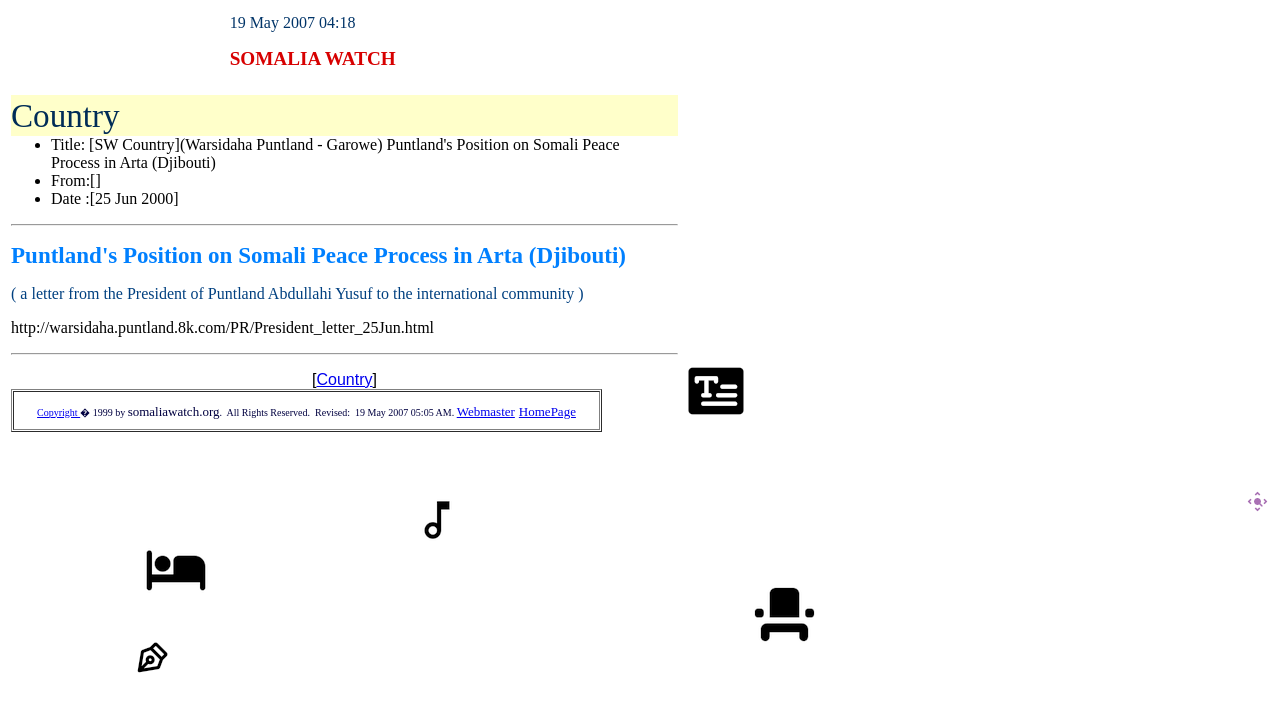 The width and height of the screenshot is (1280, 720). Describe the element at coordinates (716, 391) in the screenshot. I see `read articles from The New York Times` at that location.